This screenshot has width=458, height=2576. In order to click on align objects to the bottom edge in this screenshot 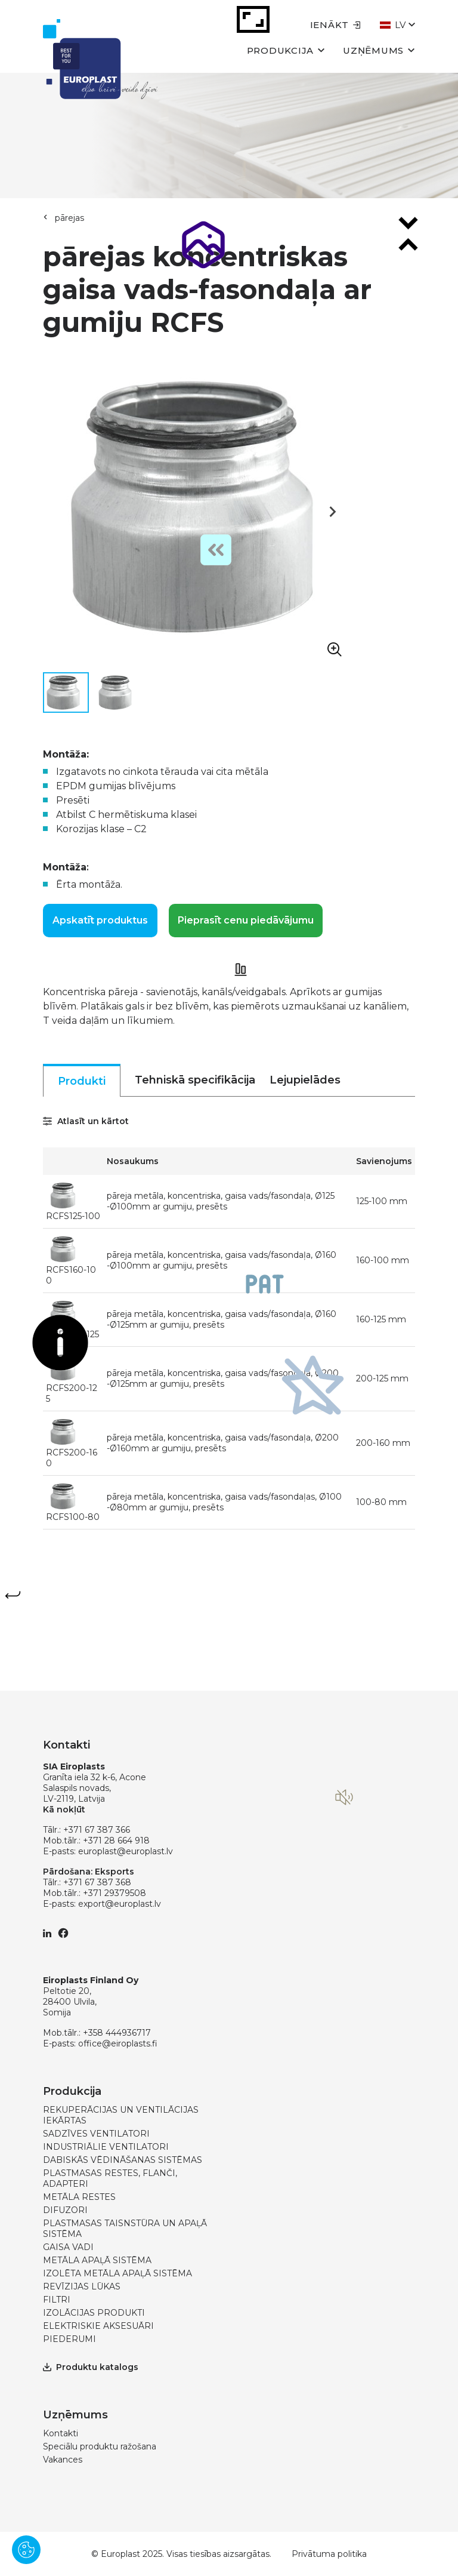, I will do `click(240, 970)`.